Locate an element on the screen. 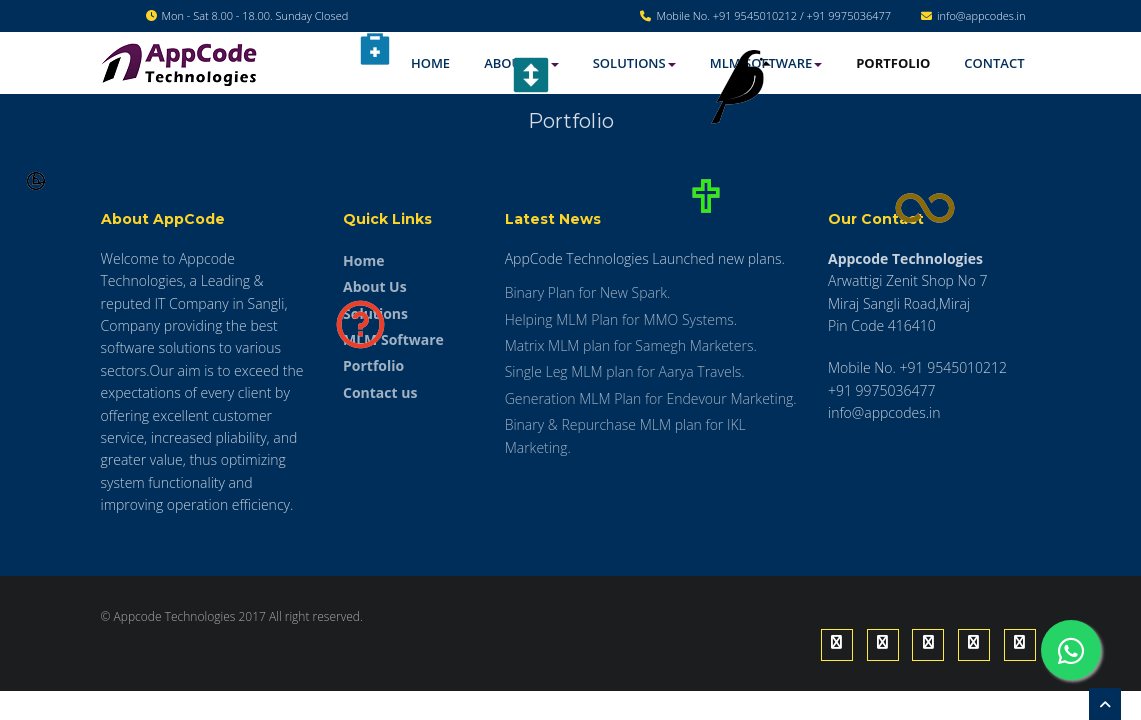 Image resolution: width=1141 pixels, height=720 pixels. wagtail CMS logo is located at coordinates (741, 87).